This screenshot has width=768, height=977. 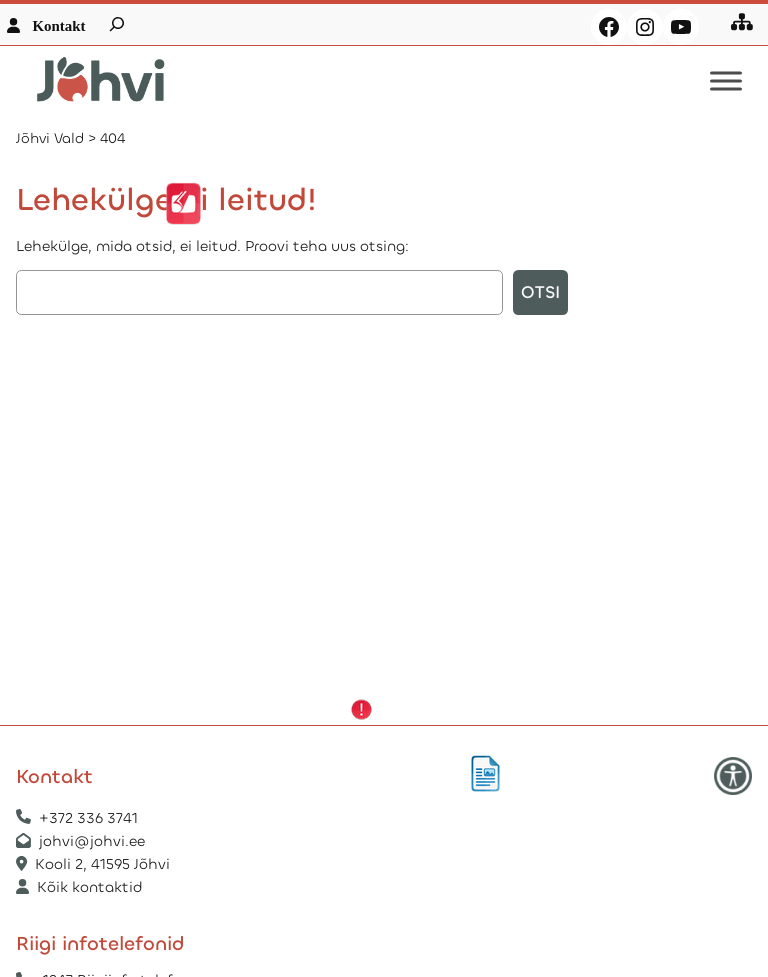 I want to click on indicates a warning or caution message, so click(x=361, y=709).